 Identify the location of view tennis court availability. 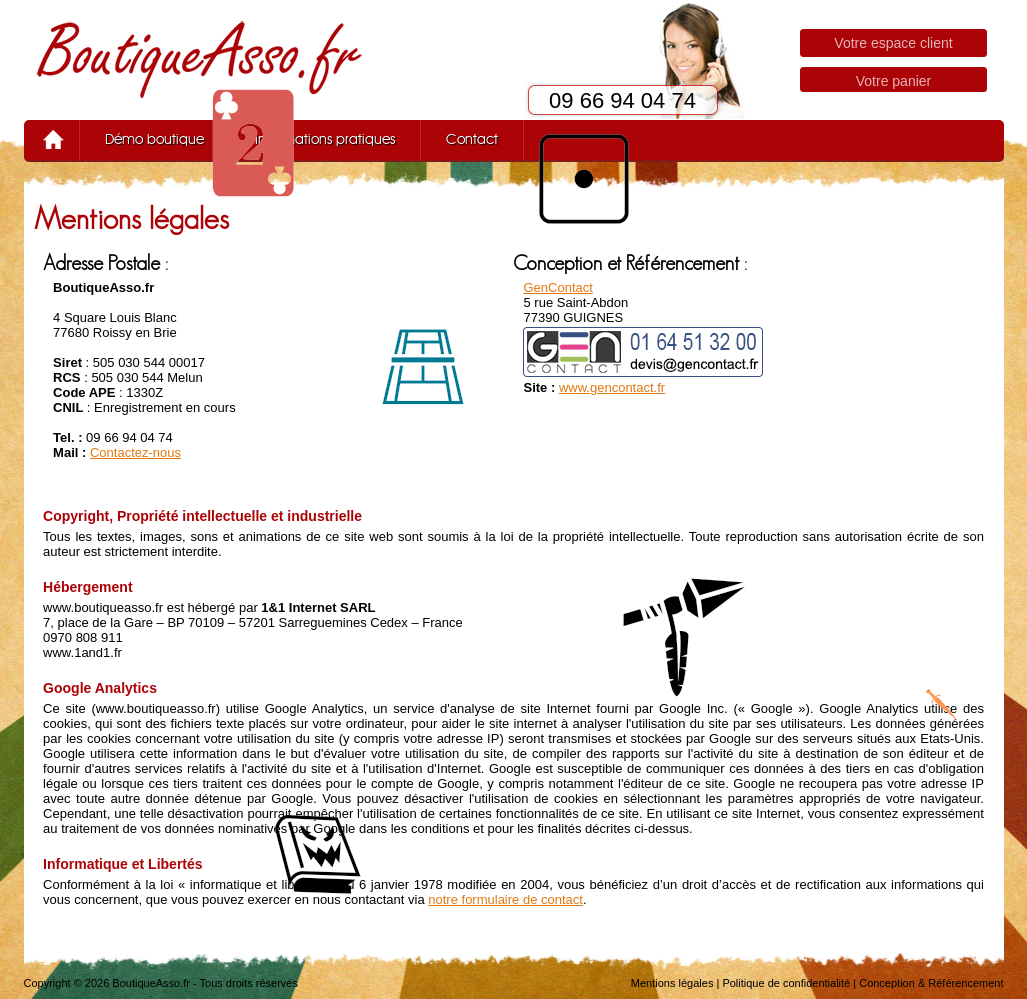
(423, 364).